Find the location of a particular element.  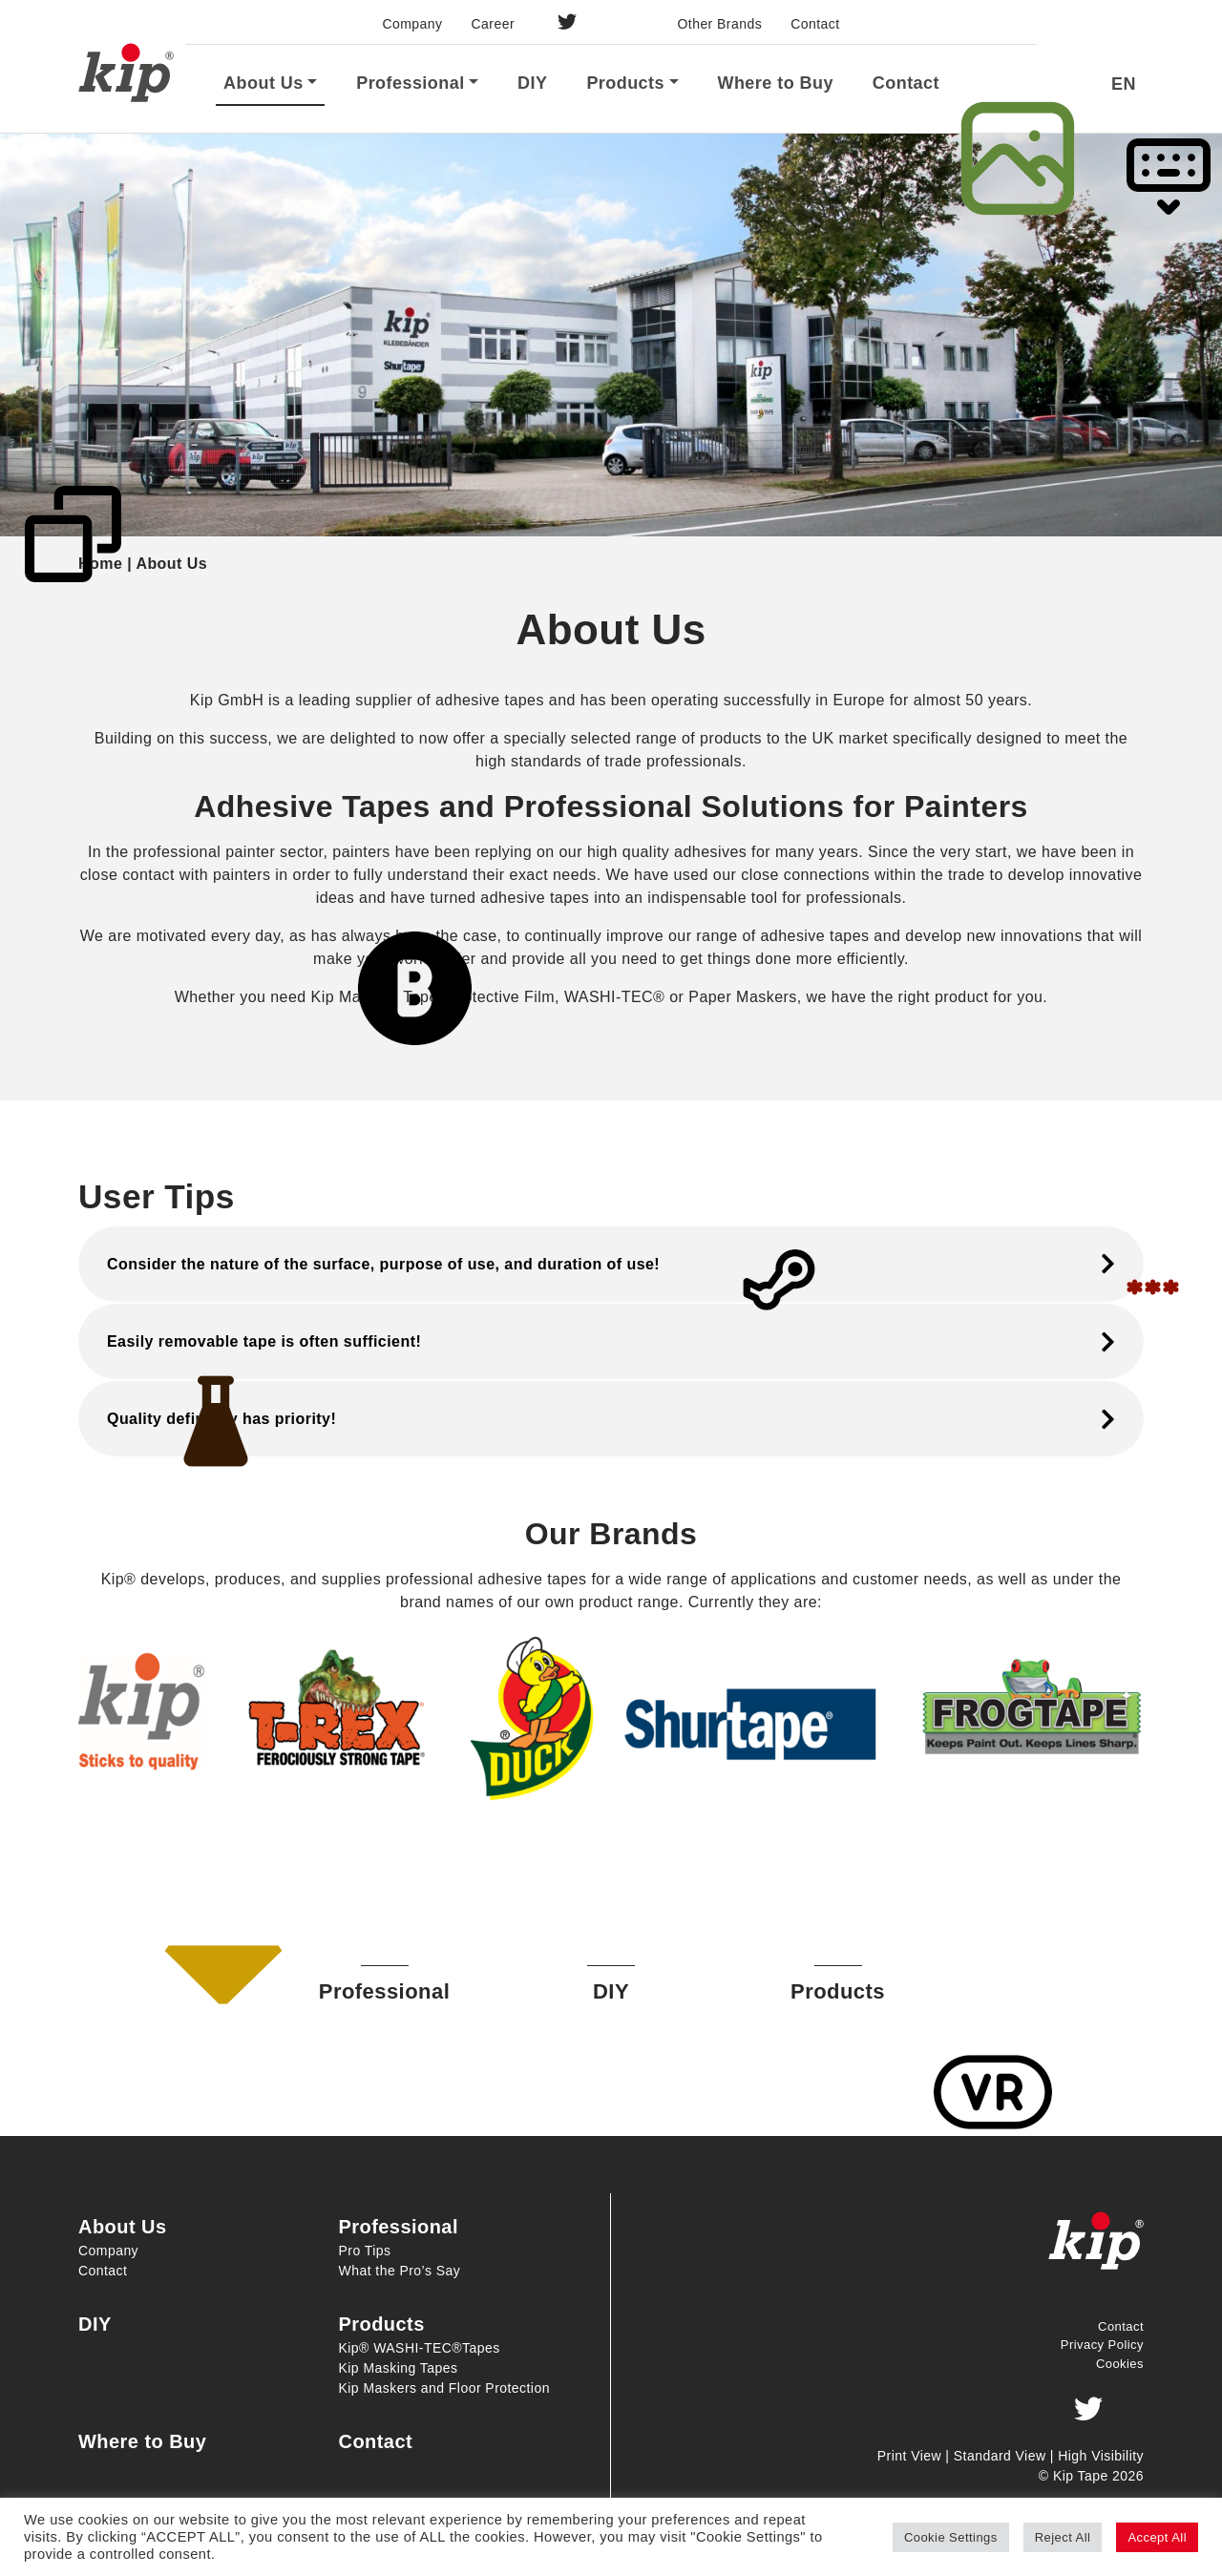

view photos or images is located at coordinates (1018, 158).